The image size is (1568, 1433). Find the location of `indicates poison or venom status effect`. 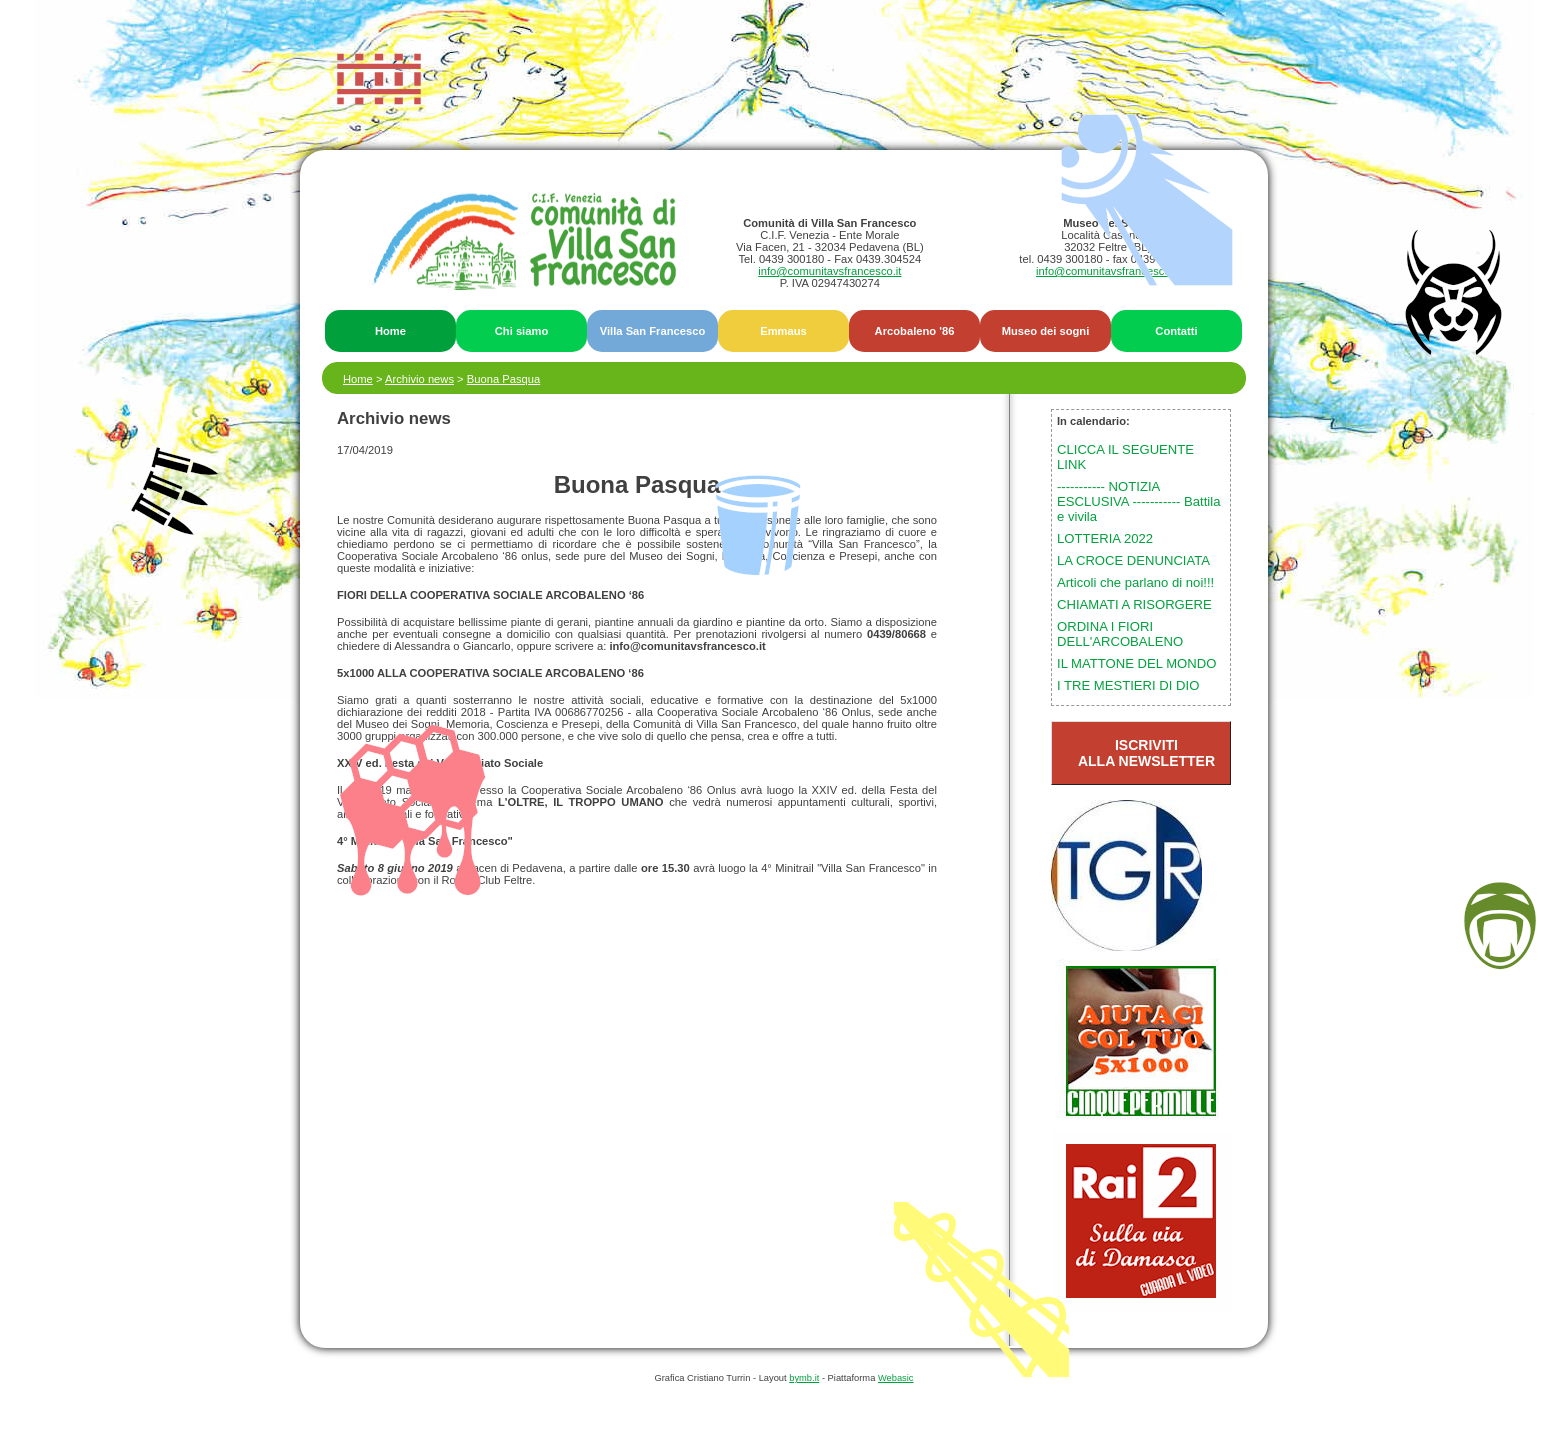

indicates poison or venom status effect is located at coordinates (1500, 925).